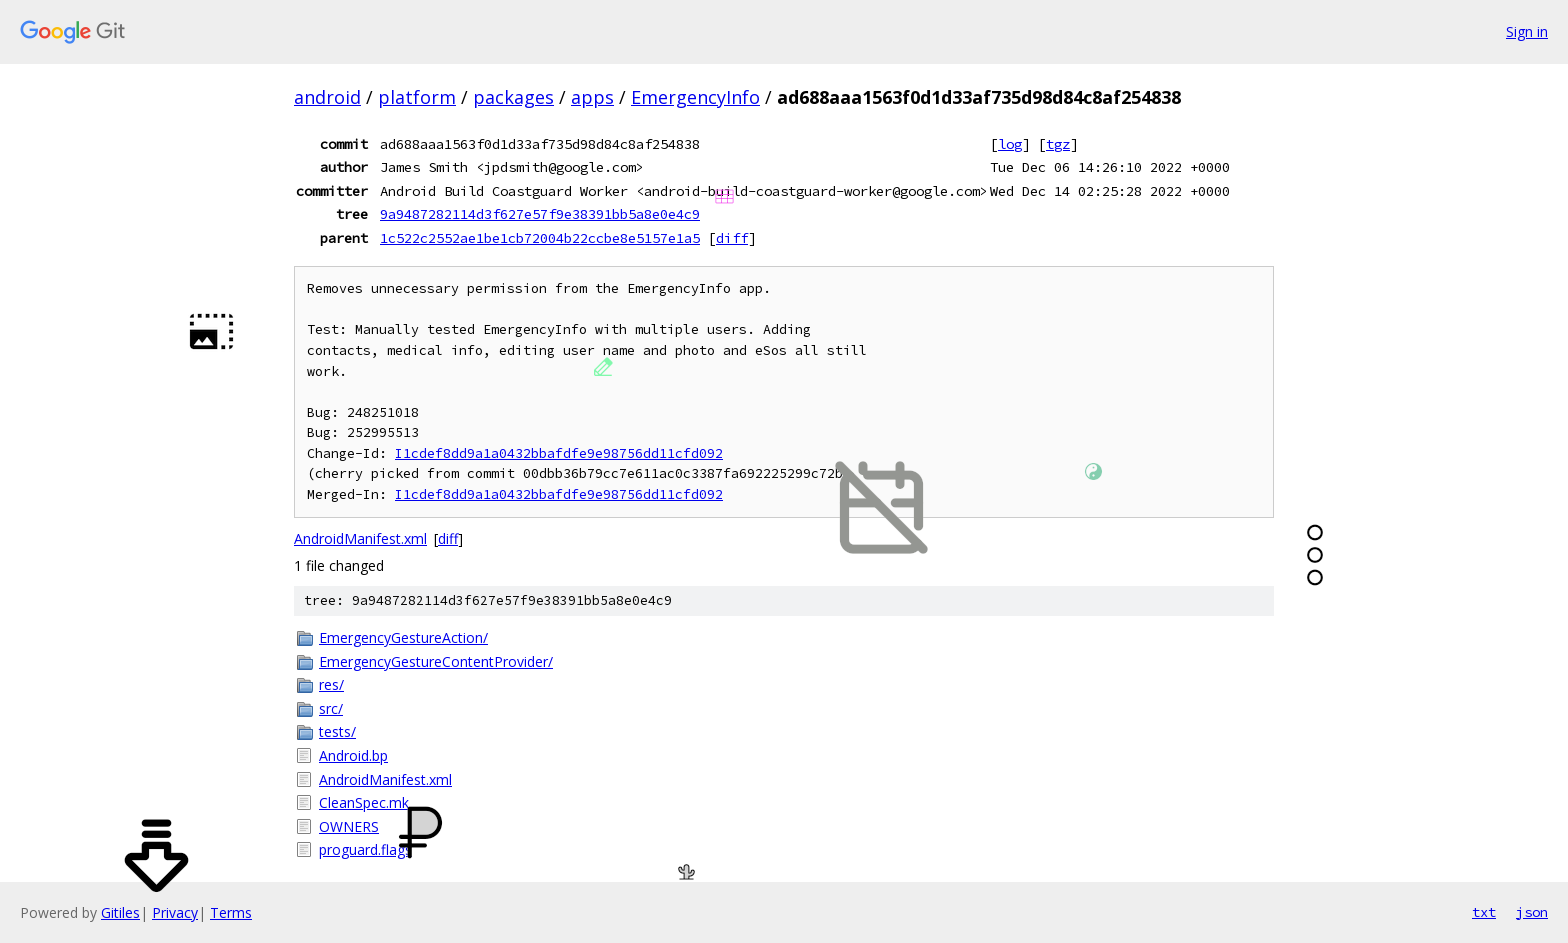  What do you see at coordinates (603, 367) in the screenshot?
I see `edit or modify content` at bounding box center [603, 367].